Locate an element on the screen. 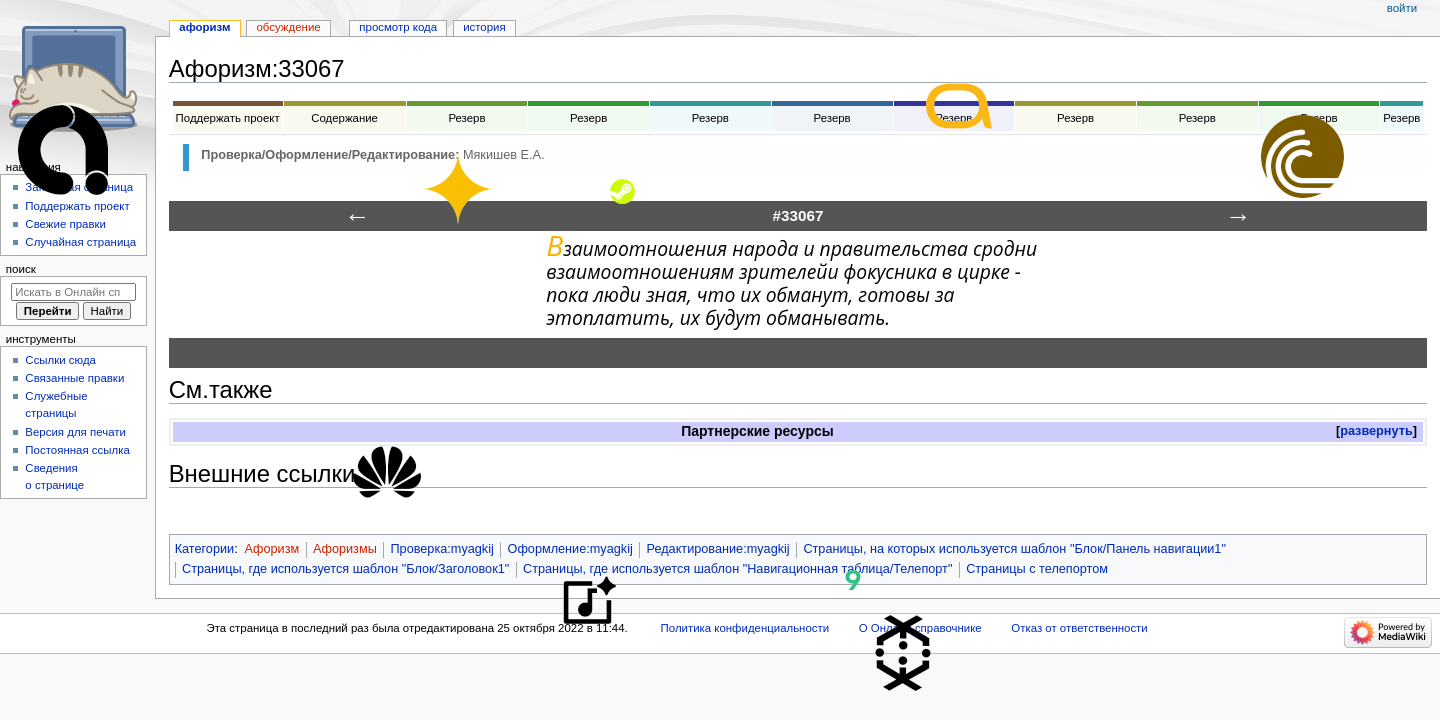 The width and height of the screenshot is (1440, 720). Huawei brand logo is located at coordinates (387, 472).